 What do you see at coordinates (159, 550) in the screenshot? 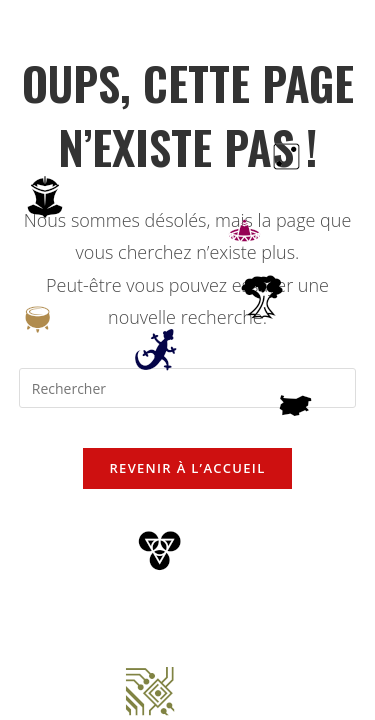
I see `indicates a trinity or three-way connection system` at bounding box center [159, 550].